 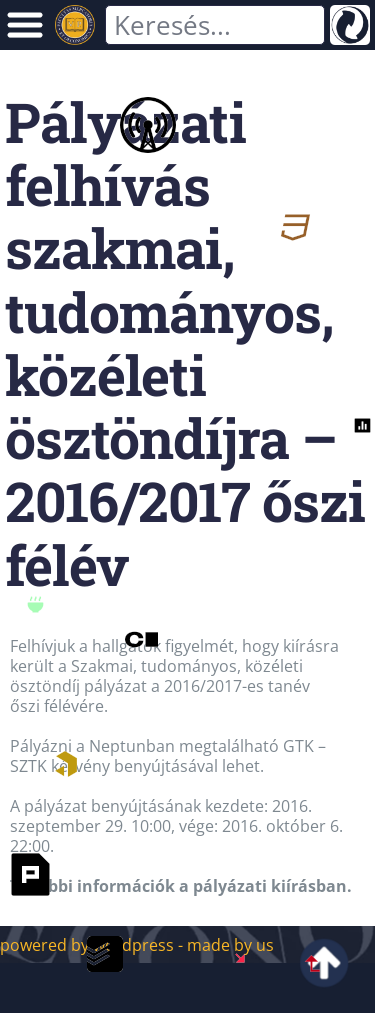 I want to click on open the Overcast podcast app, so click(x=148, y=125).